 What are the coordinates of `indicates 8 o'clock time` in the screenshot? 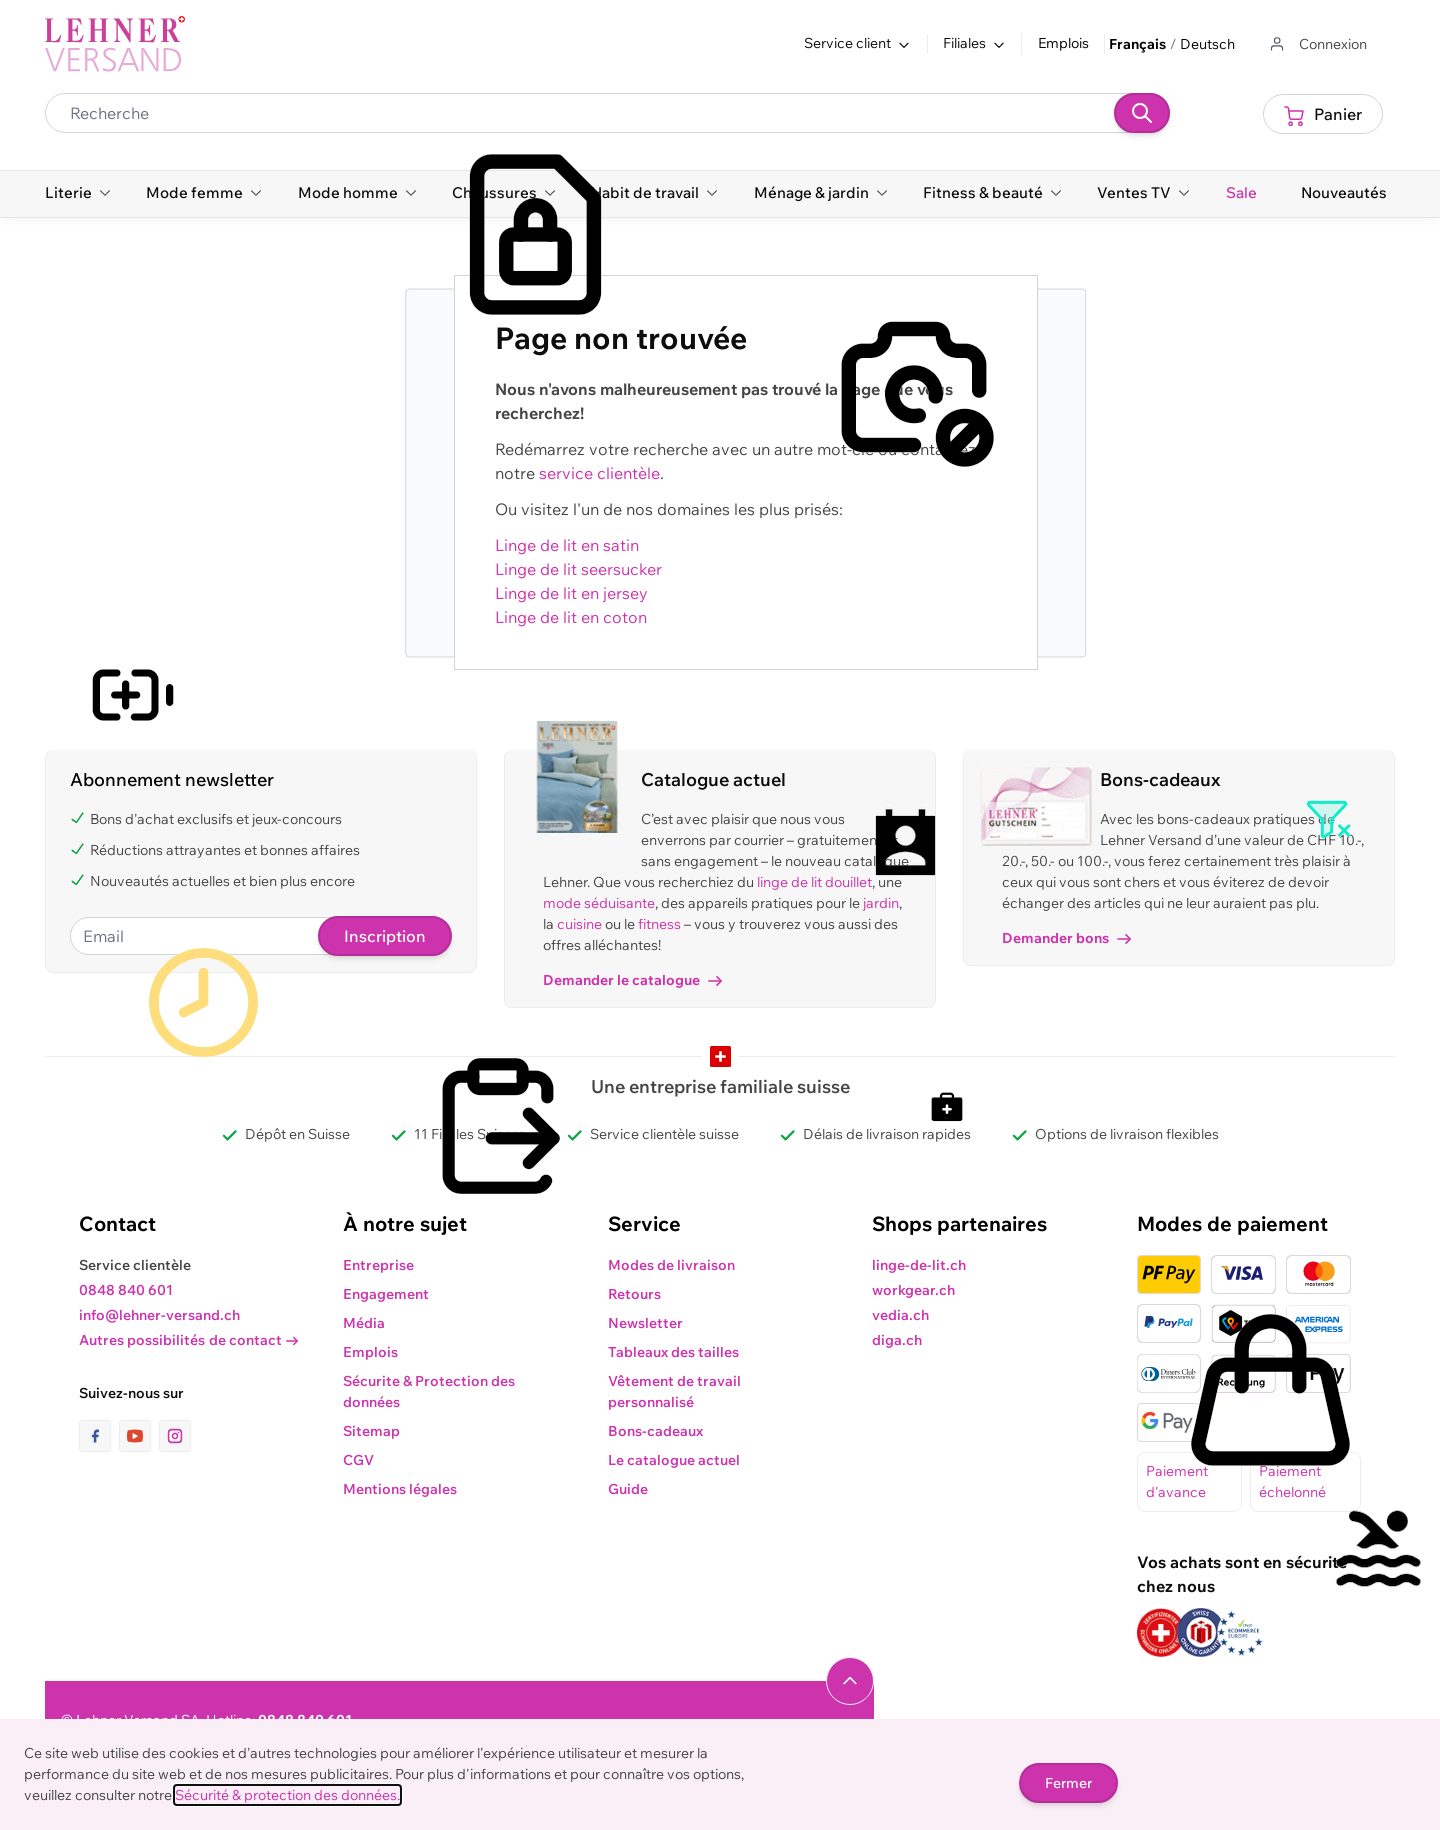 It's located at (203, 1002).